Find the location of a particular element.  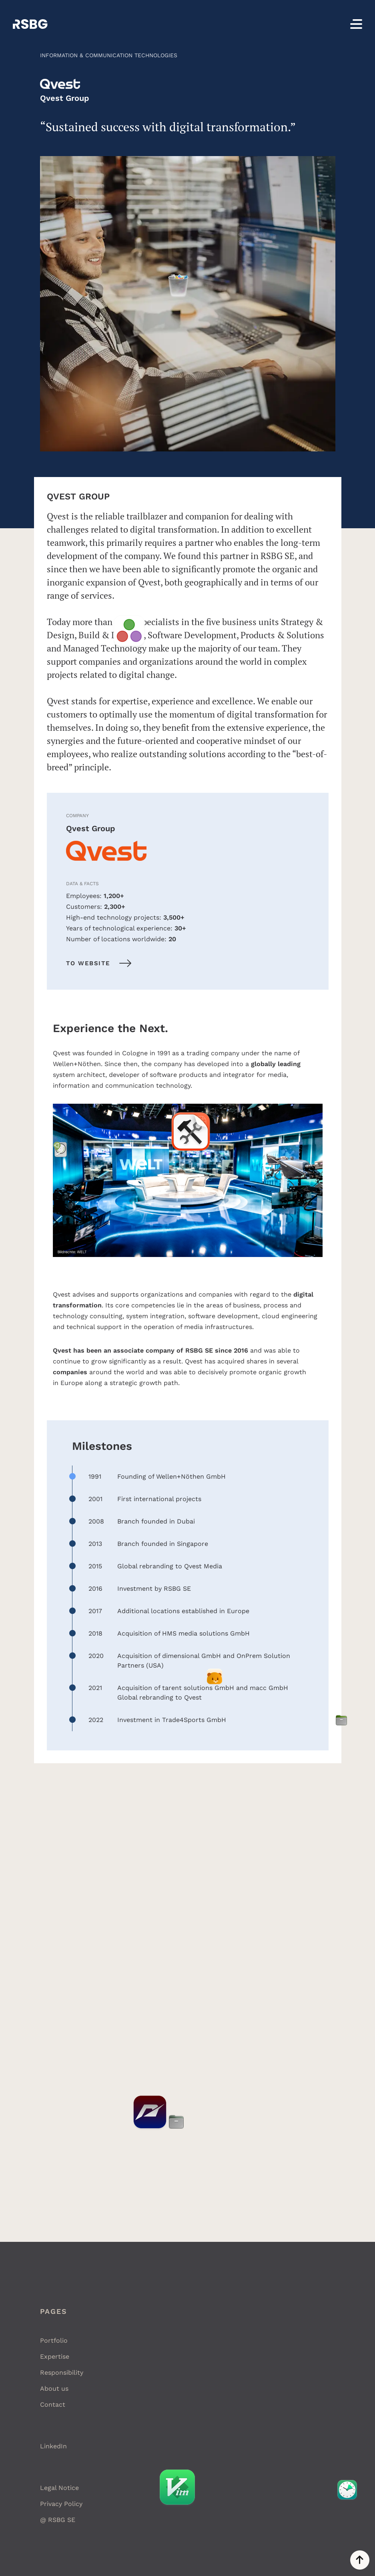

launch ubiquity disk installer is located at coordinates (60, 1149).